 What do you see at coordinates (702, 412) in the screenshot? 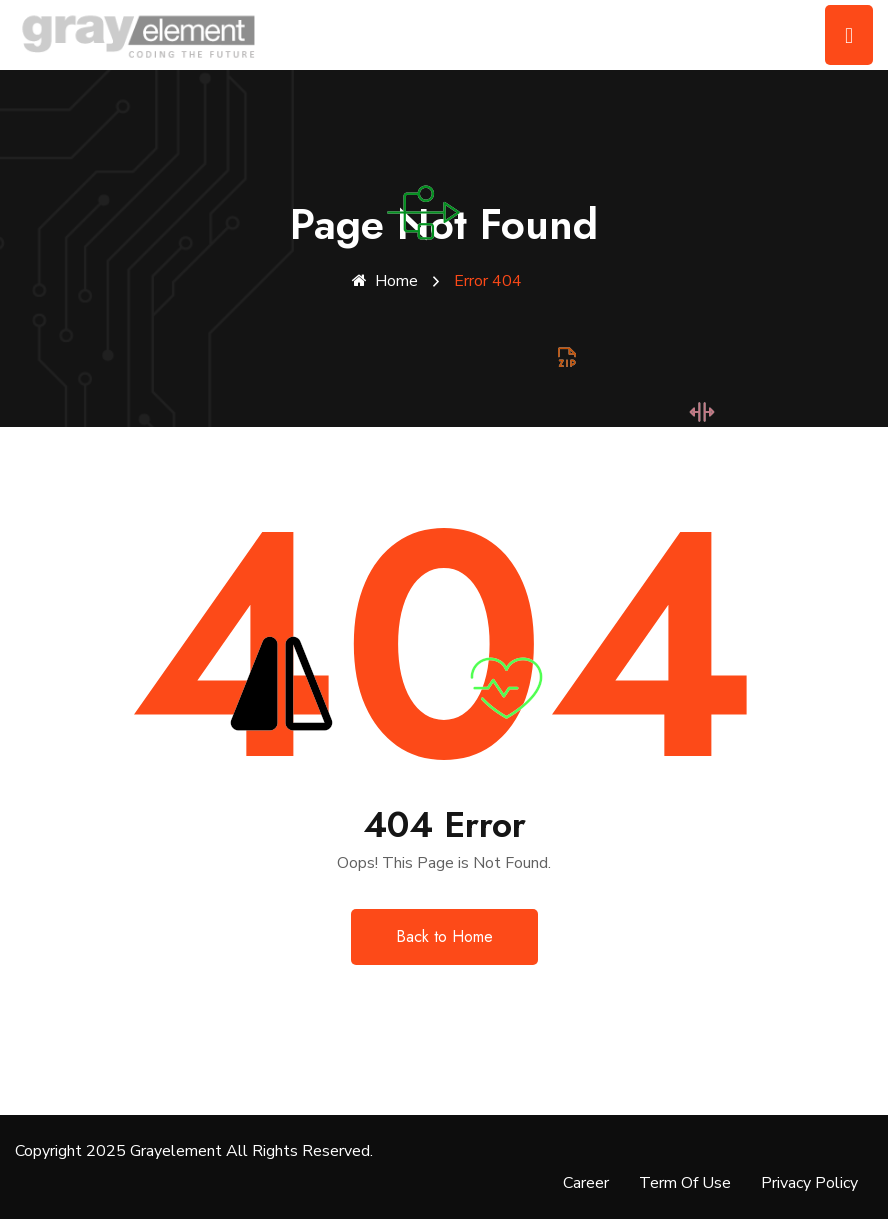
I see `split view horizontally` at bounding box center [702, 412].